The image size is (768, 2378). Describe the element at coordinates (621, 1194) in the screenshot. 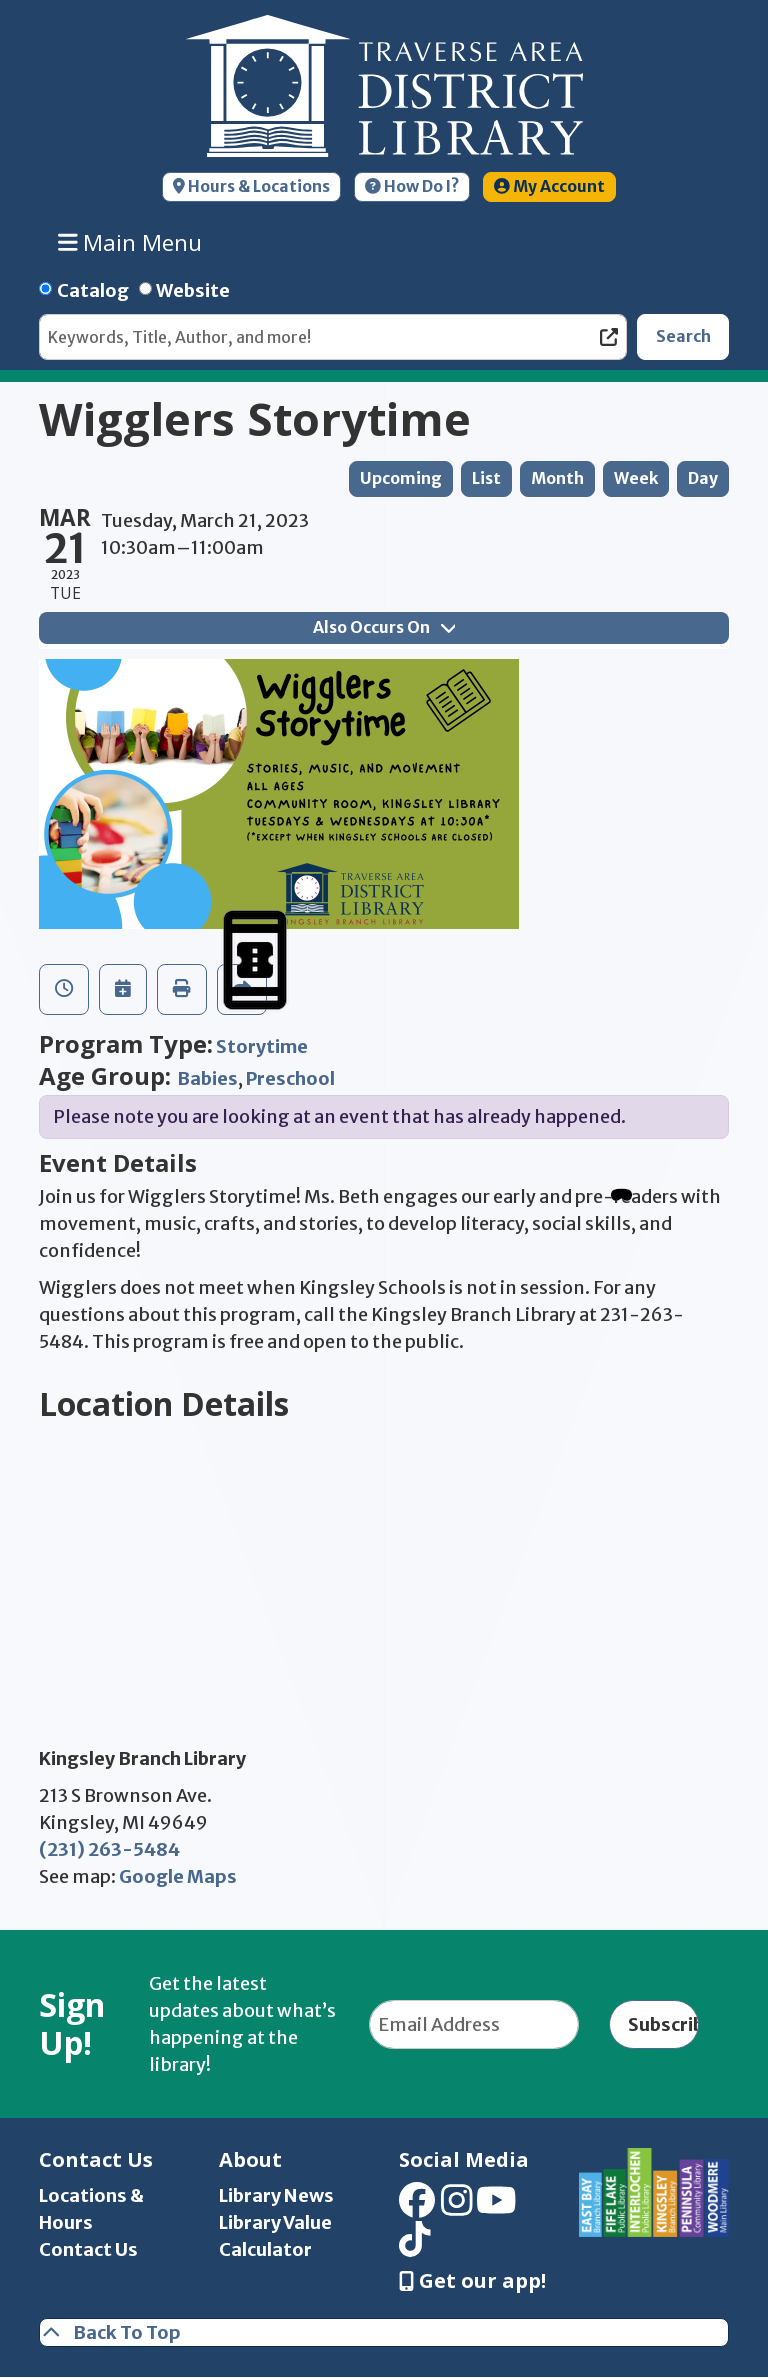

I see `access apple vision pro settings` at that location.